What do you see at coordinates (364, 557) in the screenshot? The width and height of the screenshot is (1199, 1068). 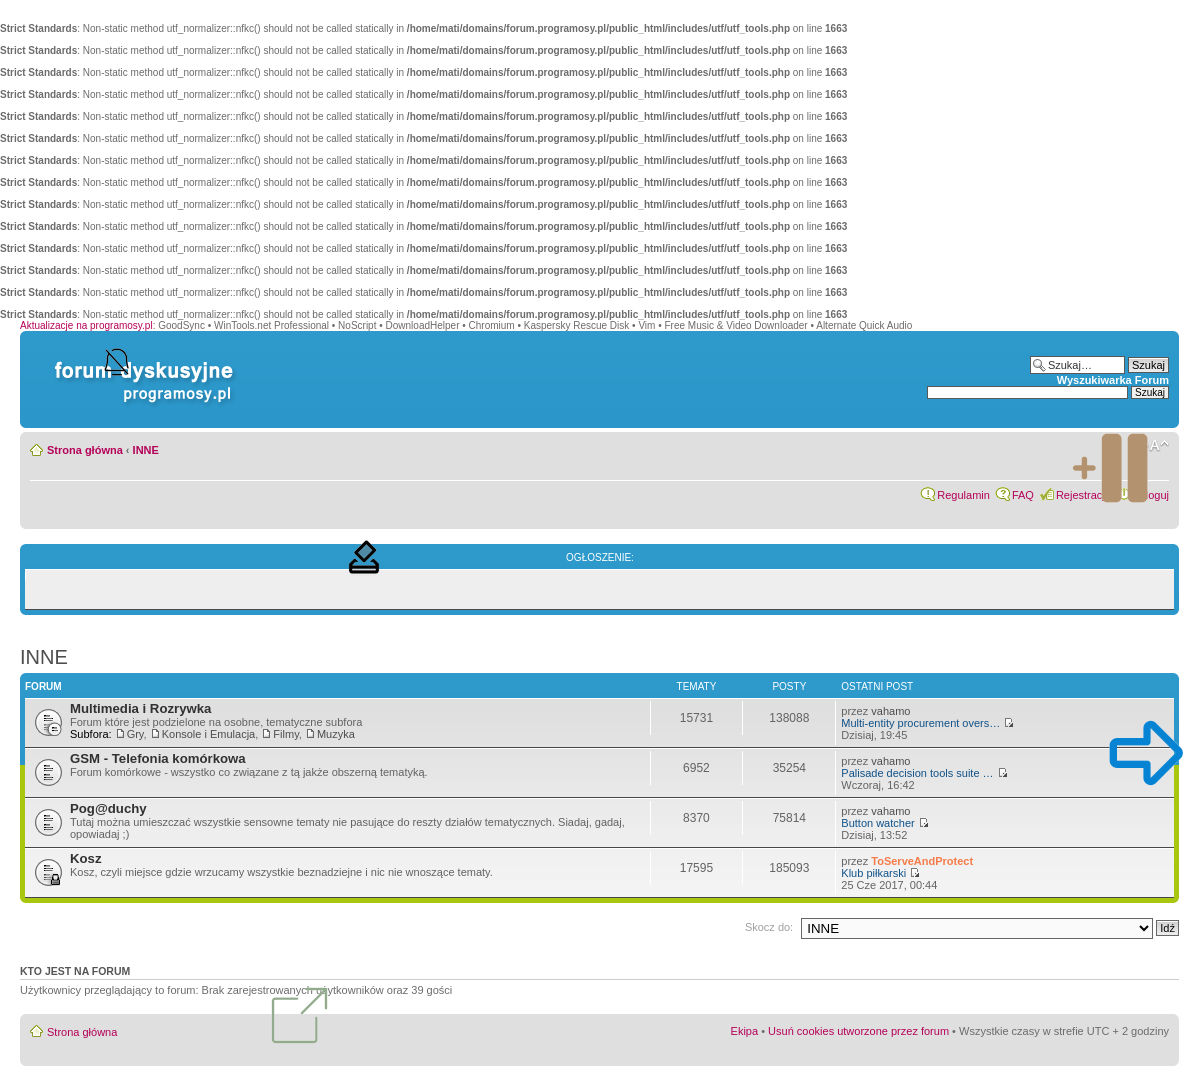 I see `cast your vote or submit a ballot` at bounding box center [364, 557].